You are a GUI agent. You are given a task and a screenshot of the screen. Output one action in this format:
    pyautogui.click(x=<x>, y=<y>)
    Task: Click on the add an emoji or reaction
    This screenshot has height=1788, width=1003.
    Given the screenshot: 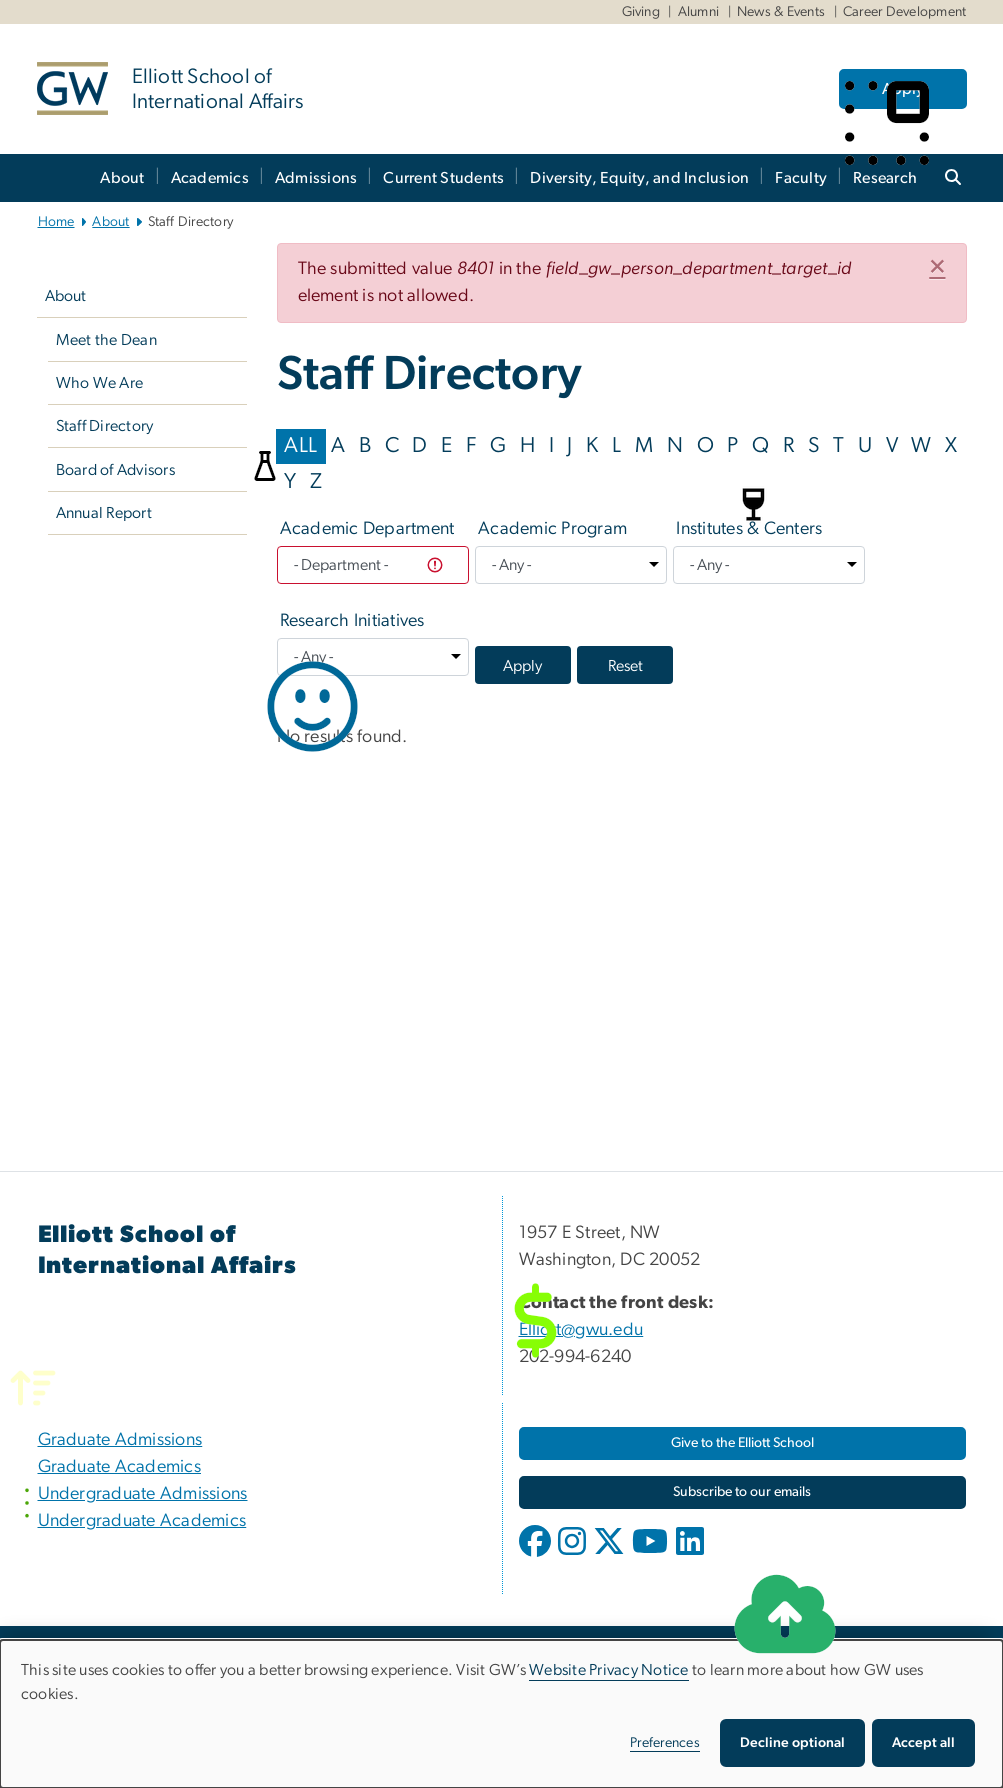 What is the action you would take?
    pyautogui.click(x=312, y=706)
    